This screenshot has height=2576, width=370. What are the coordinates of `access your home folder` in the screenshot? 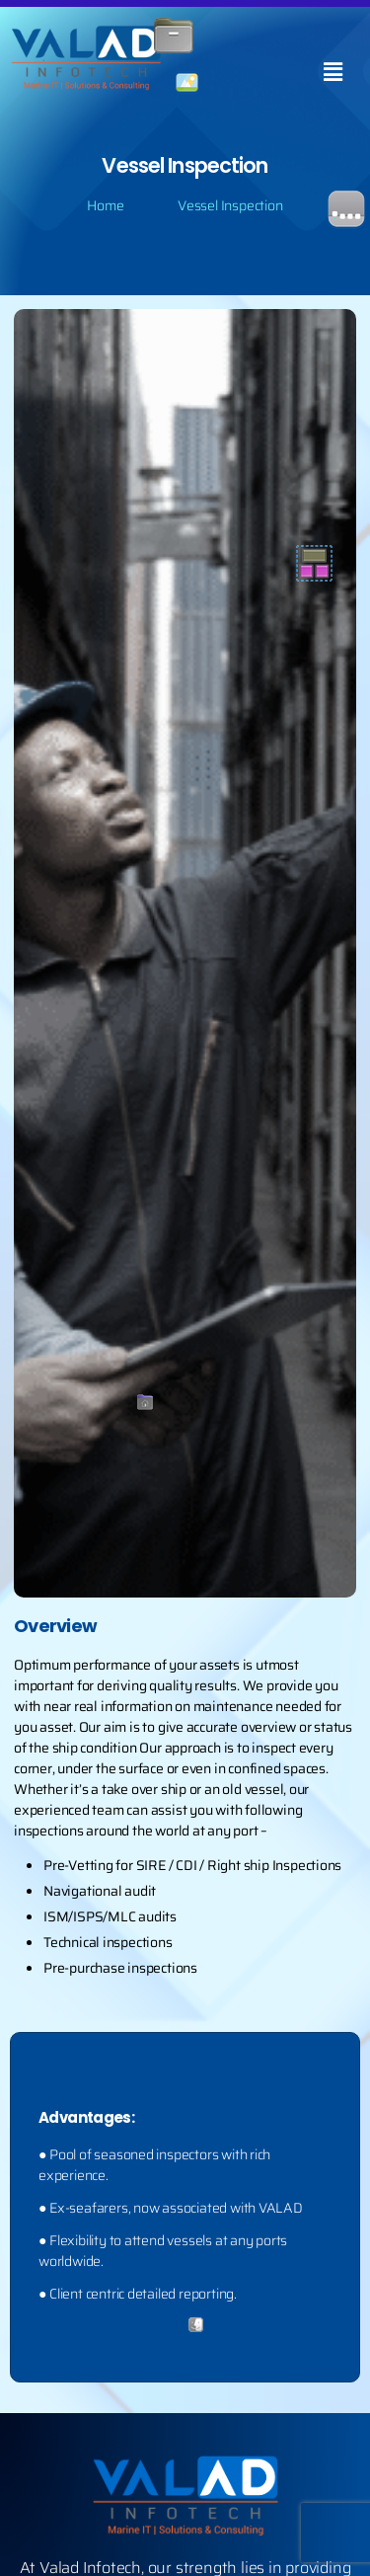 It's located at (145, 1402).